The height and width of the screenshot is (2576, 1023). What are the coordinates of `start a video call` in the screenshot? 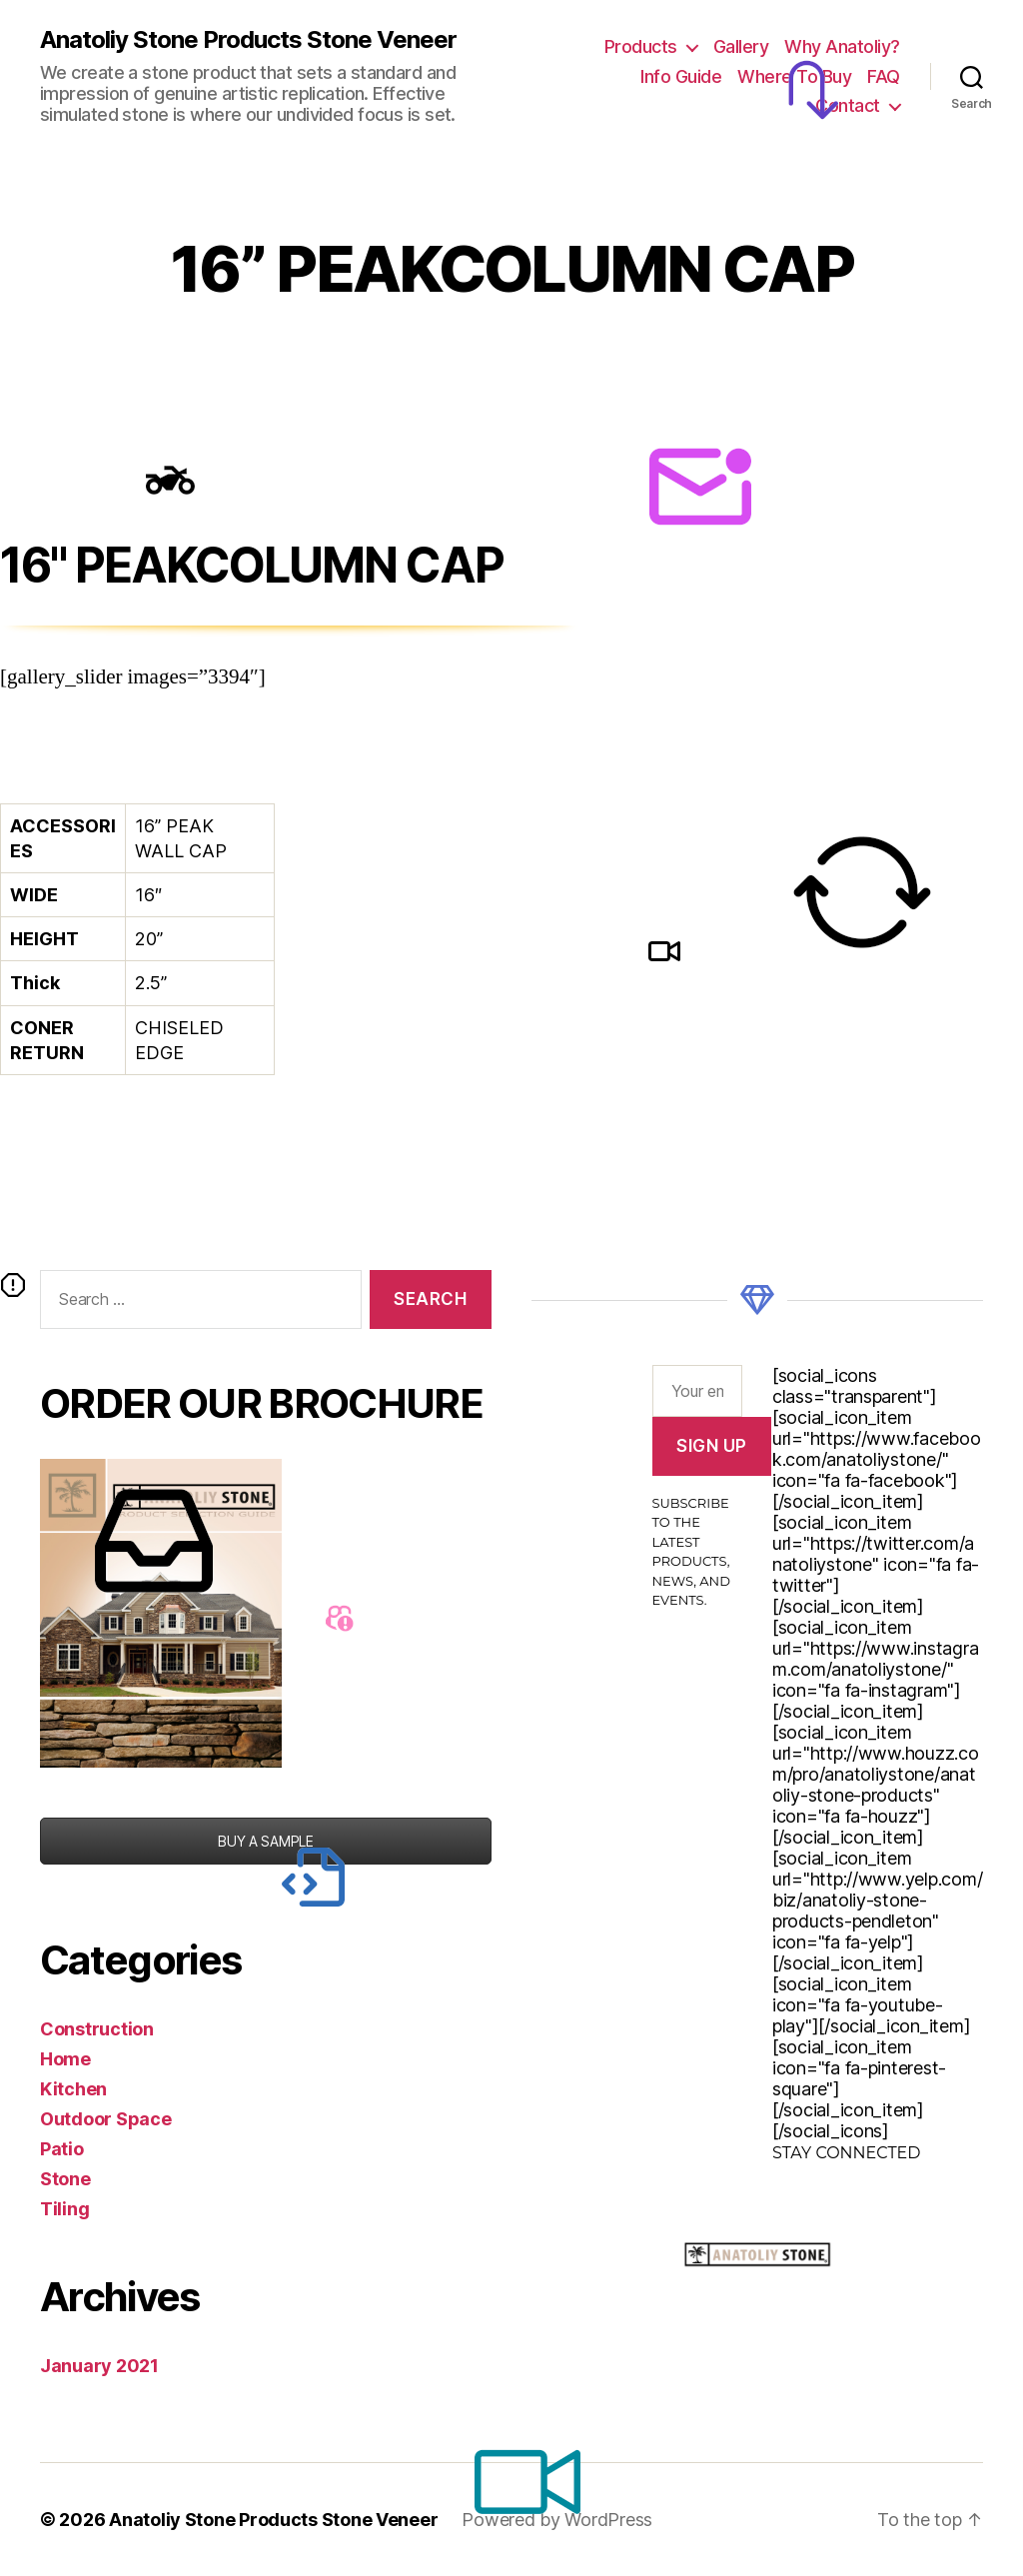 It's located at (664, 951).